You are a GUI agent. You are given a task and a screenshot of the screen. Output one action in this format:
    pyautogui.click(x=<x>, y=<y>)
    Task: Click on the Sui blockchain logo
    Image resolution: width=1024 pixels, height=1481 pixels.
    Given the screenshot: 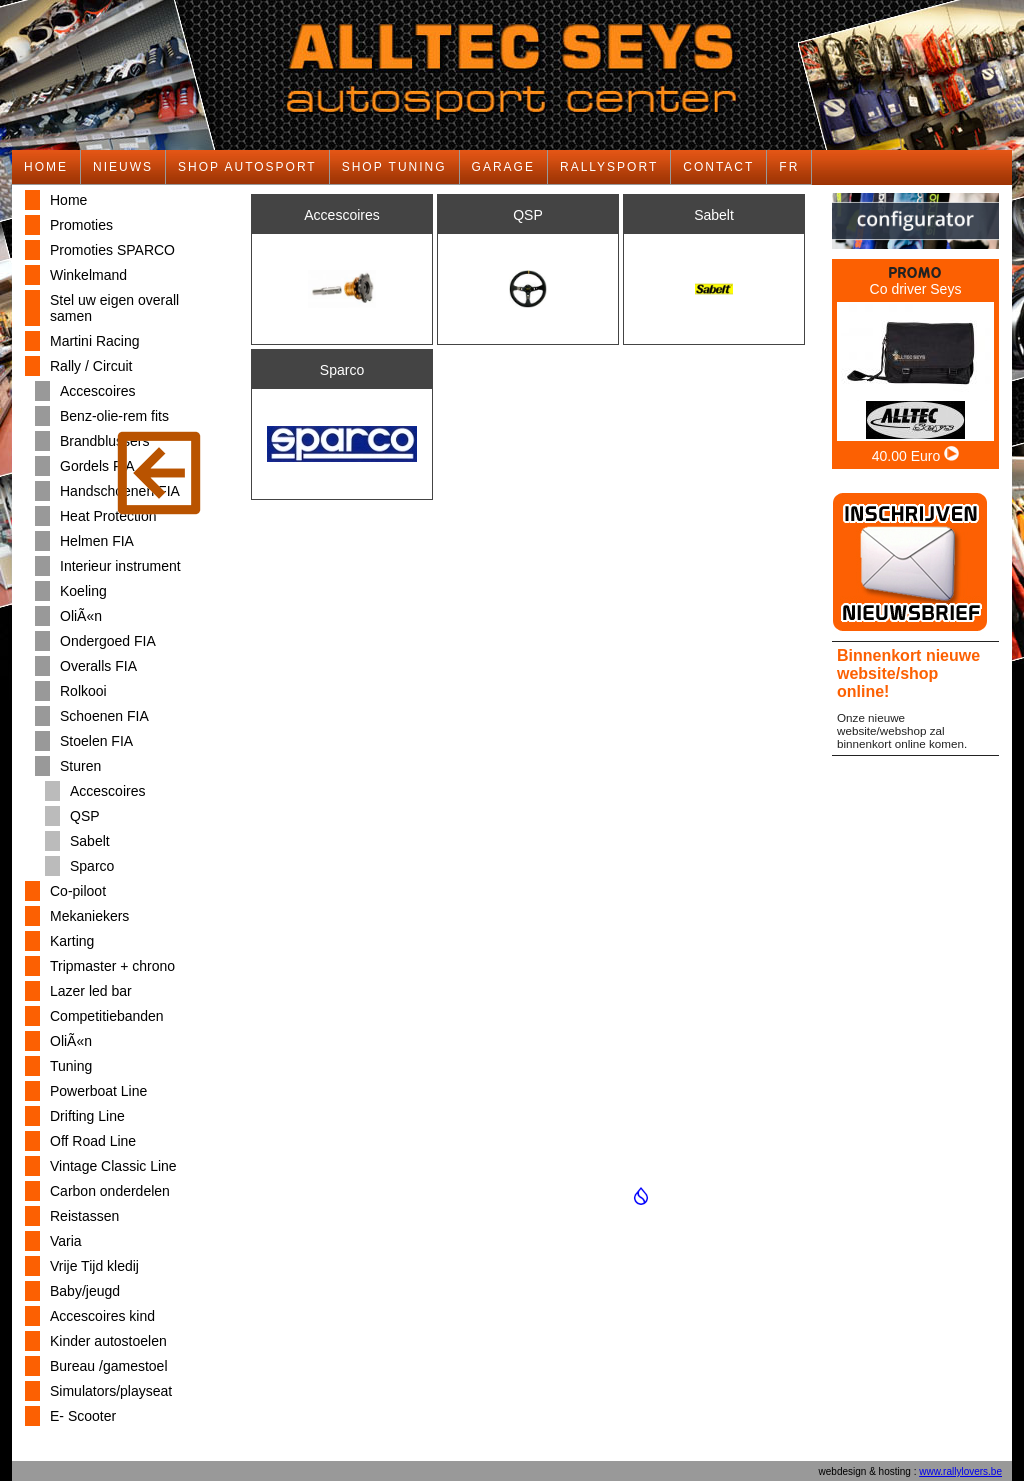 What is the action you would take?
    pyautogui.click(x=641, y=1196)
    